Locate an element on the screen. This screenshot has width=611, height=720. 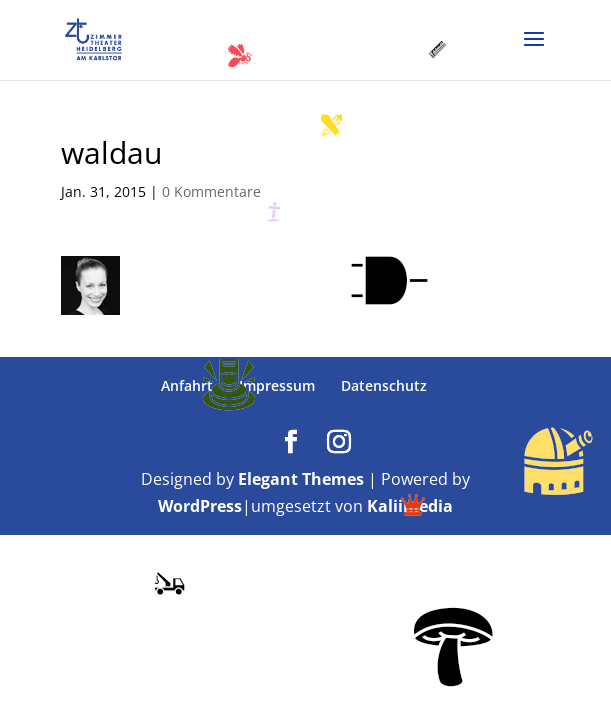
represents an AND logic gate in a circuit diagram is located at coordinates (389, 280).